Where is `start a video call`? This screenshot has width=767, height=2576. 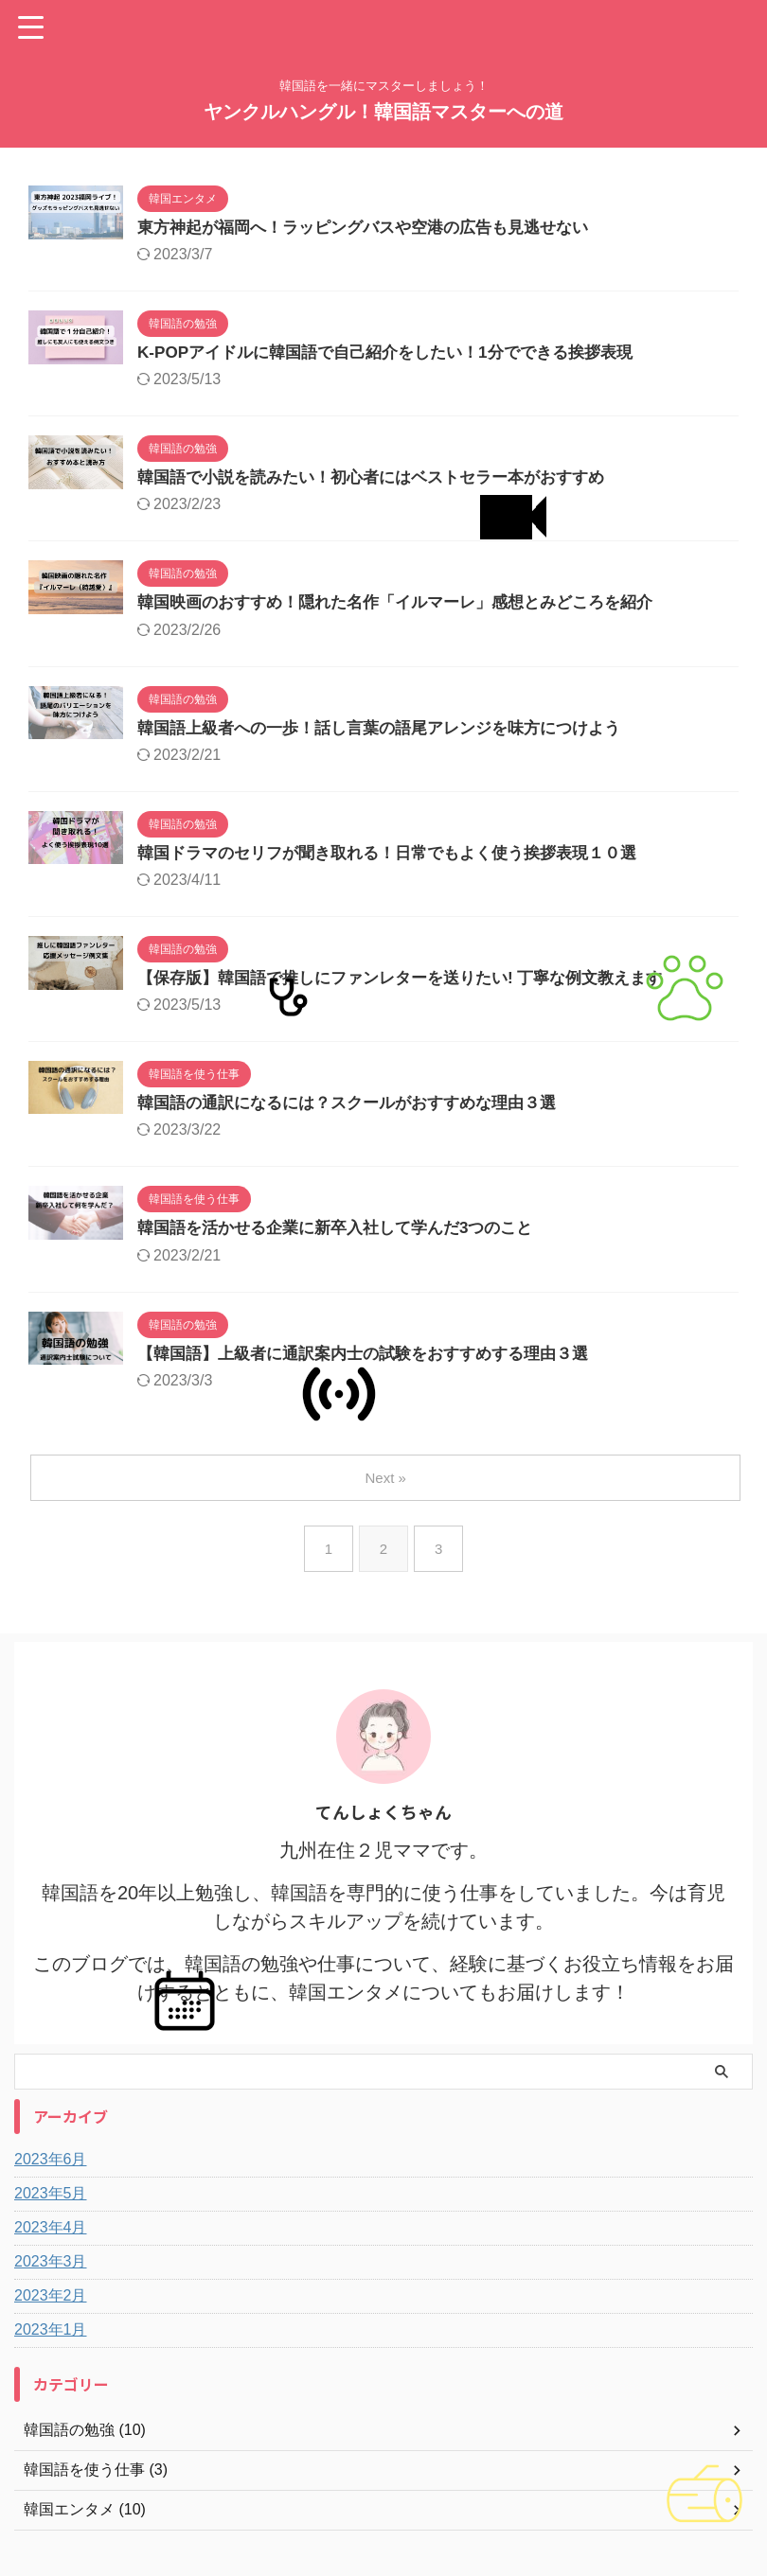 start a video call is located at coordinates (513, 517).